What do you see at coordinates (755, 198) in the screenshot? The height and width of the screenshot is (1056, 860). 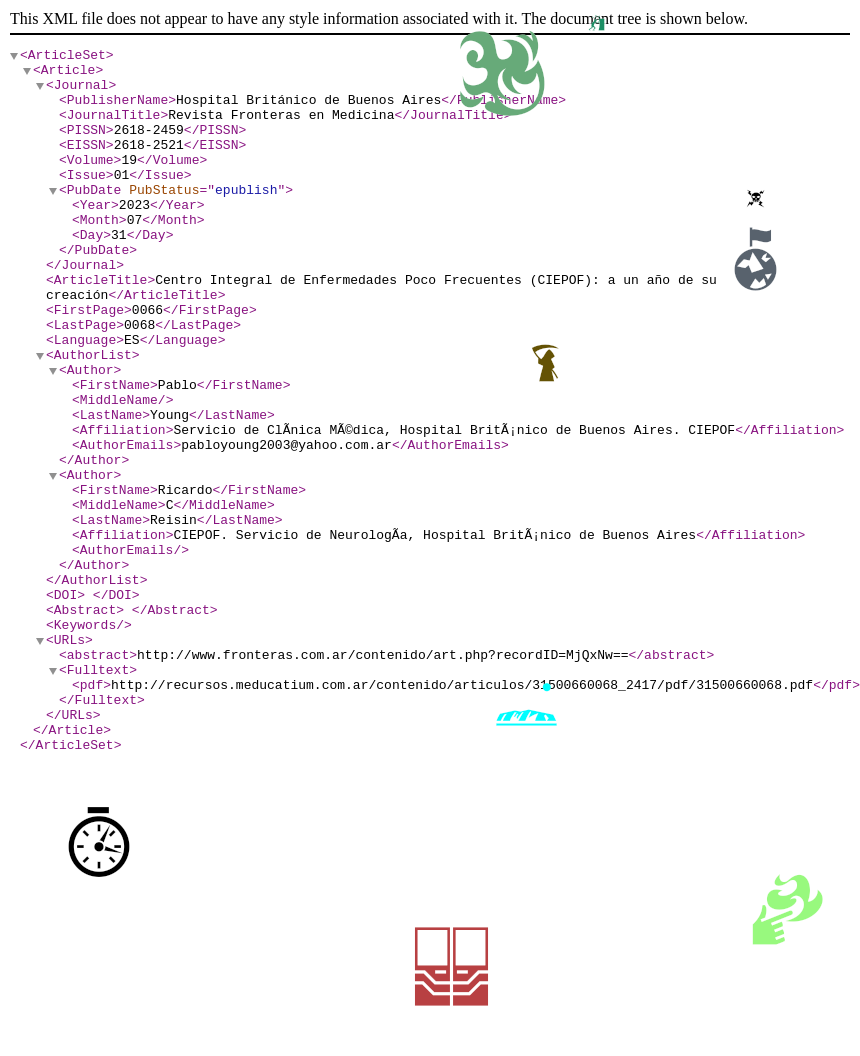 I see `indicates a powerful attack or special ability` at bounding box center [755, 198].